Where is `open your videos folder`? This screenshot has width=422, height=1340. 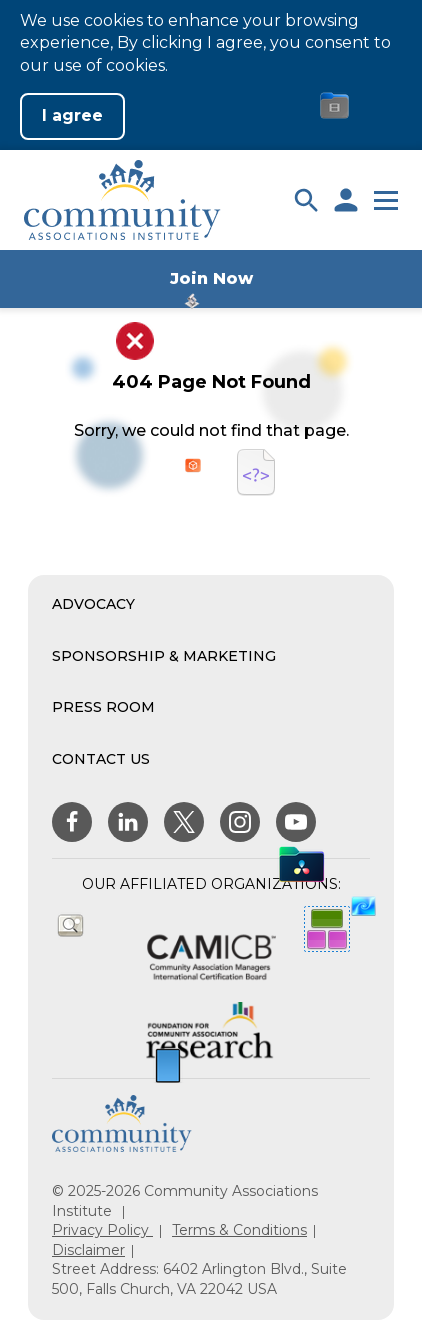 open your videos folder is located at coordinates (334, 105).